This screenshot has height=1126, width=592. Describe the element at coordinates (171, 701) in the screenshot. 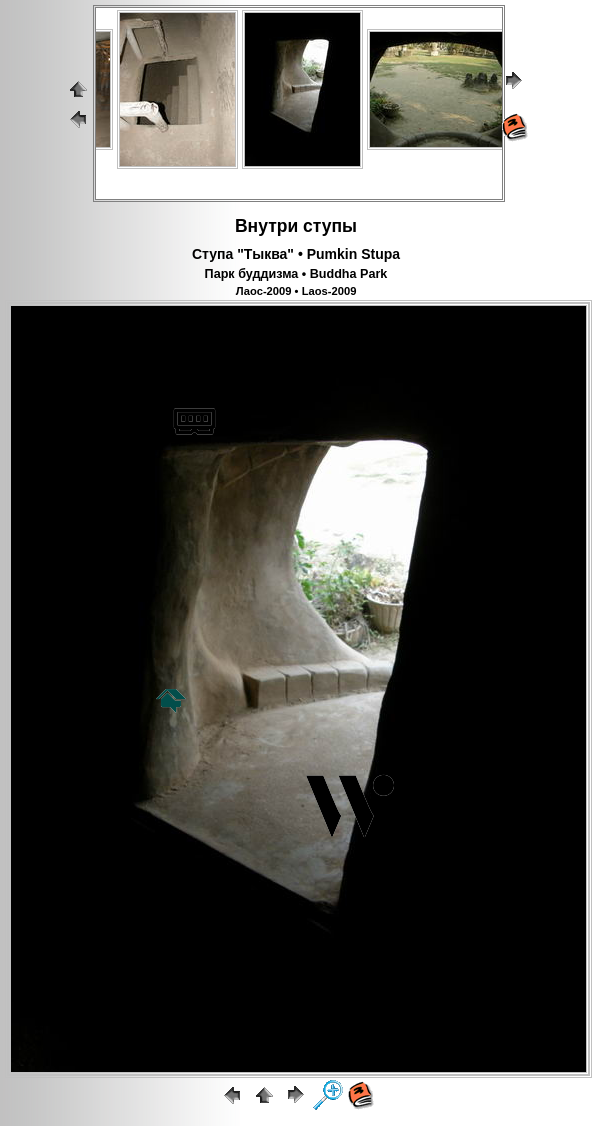

I see `open the HomeAdvisor app` at that location.